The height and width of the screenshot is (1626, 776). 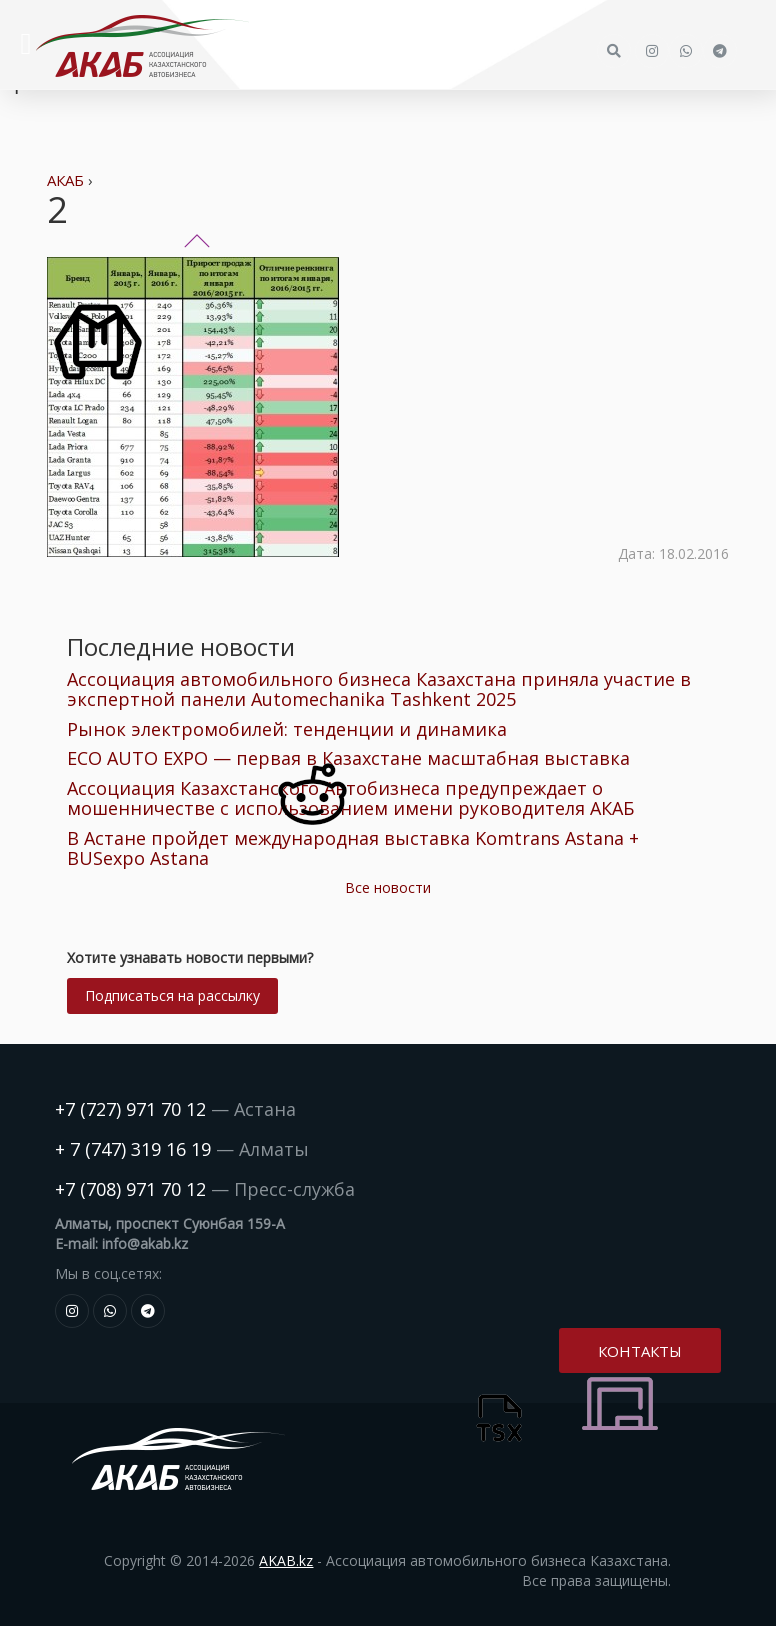 I want to click on open the Reddit app, so click(x=312, y=797).